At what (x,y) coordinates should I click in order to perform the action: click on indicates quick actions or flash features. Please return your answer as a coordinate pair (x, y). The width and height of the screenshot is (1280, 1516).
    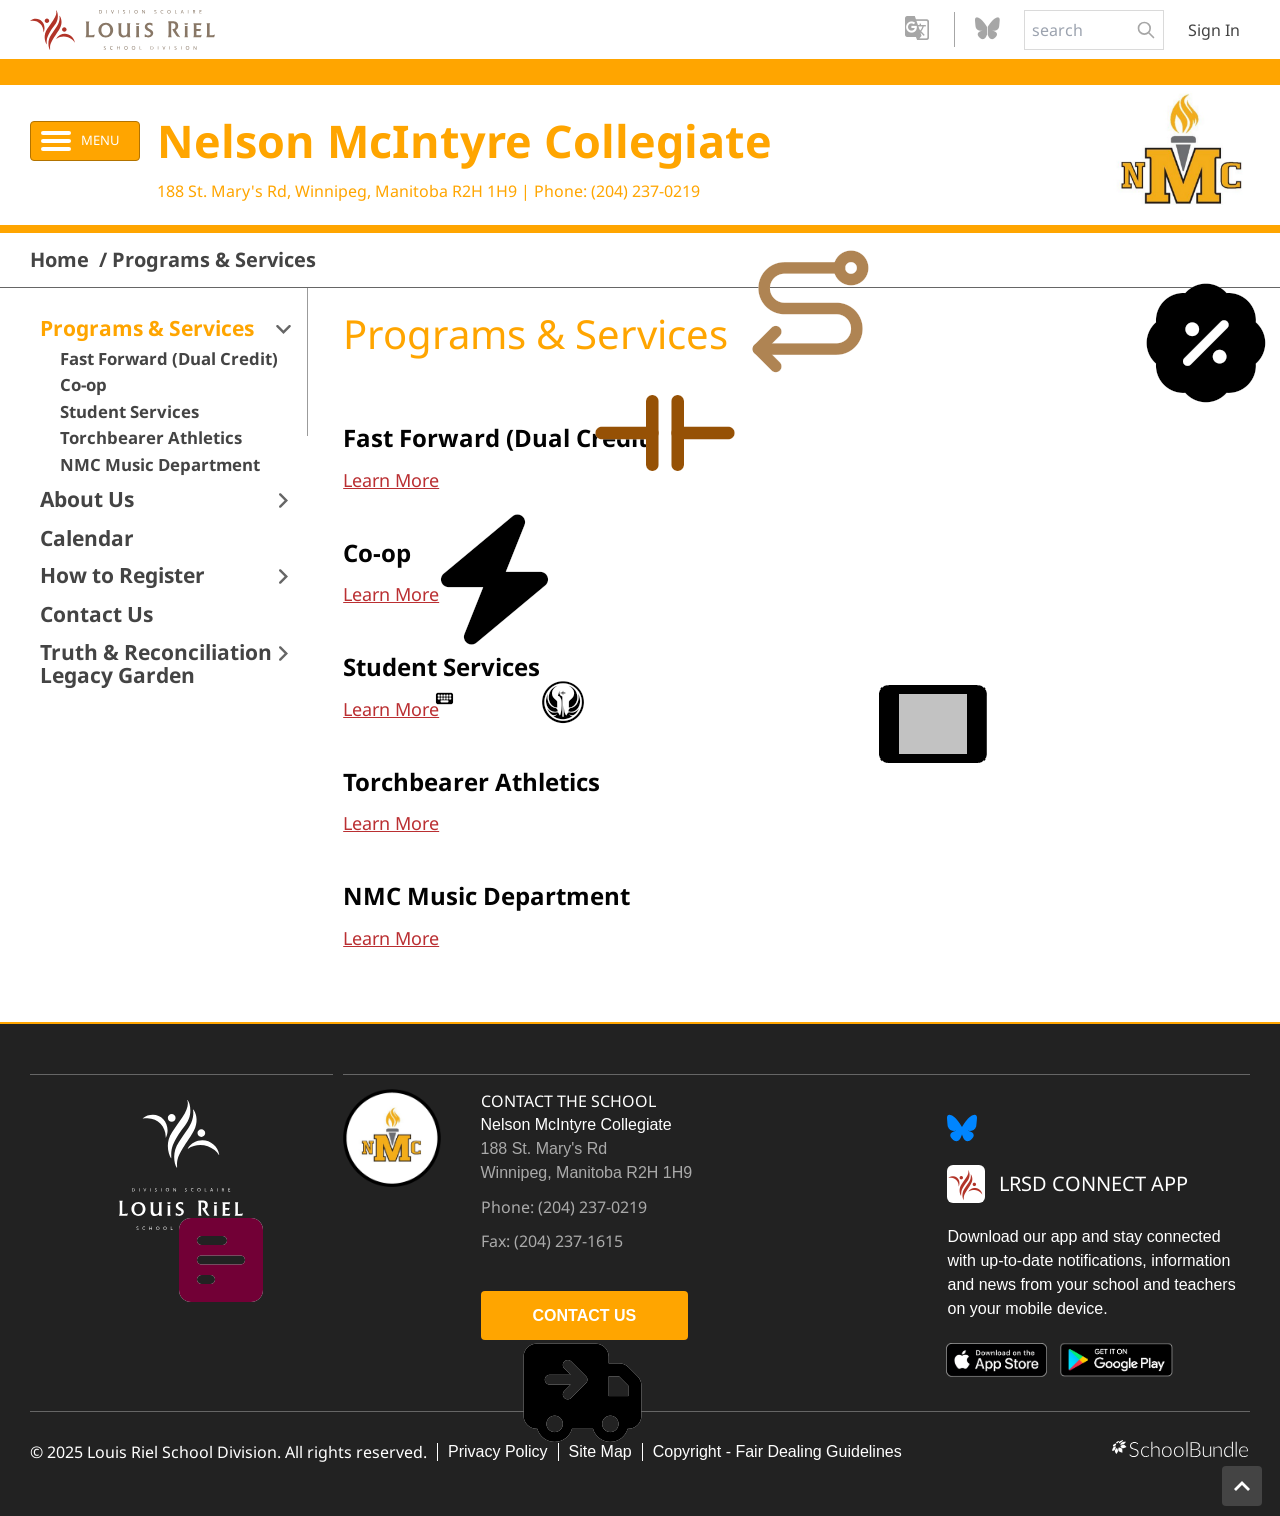
    Looking at the image, I should click on (494, 579).